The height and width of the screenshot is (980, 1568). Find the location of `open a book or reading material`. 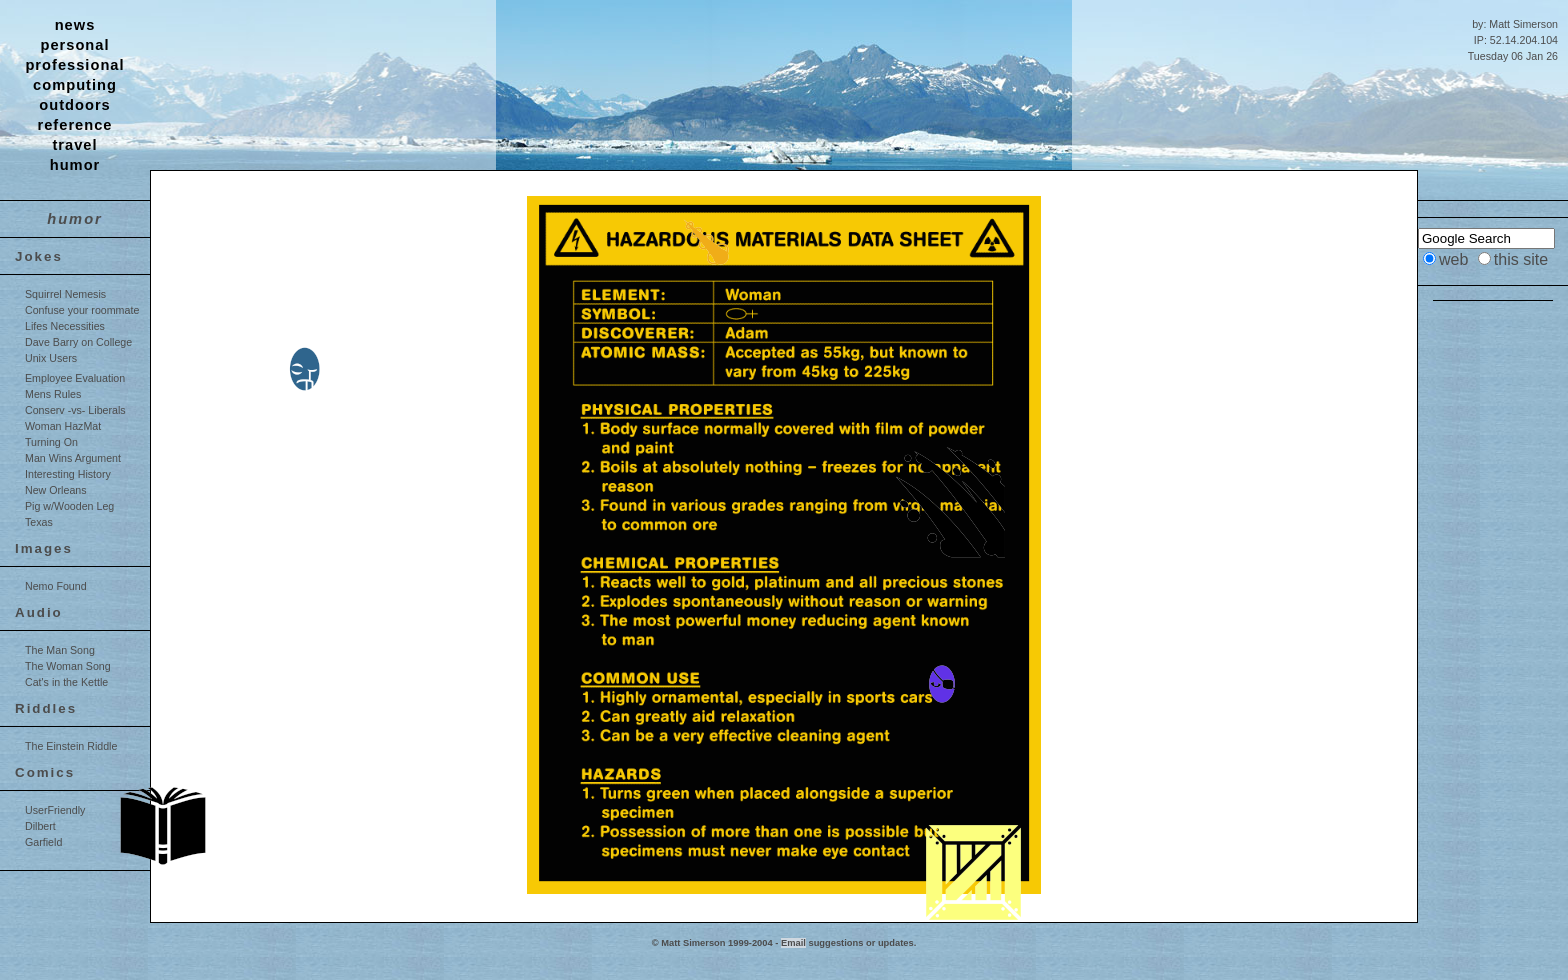

open a book or reading material is located at coordinates (163, 828).